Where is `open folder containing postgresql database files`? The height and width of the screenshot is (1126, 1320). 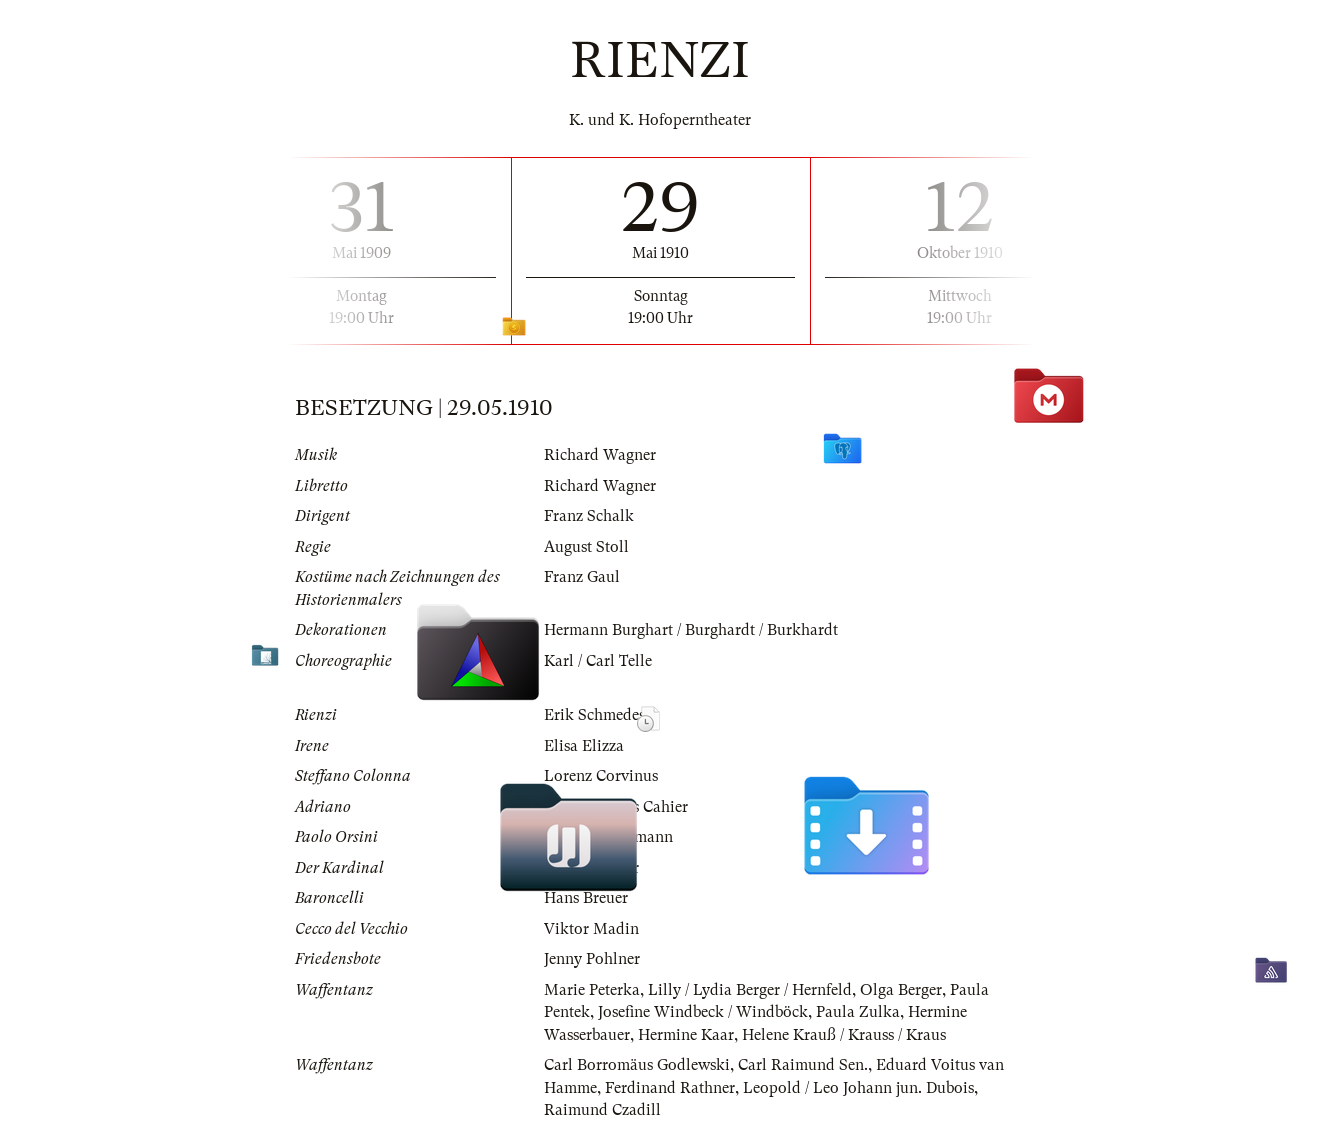 open folder containing postgresql database files is located at coordinates (842, 449).